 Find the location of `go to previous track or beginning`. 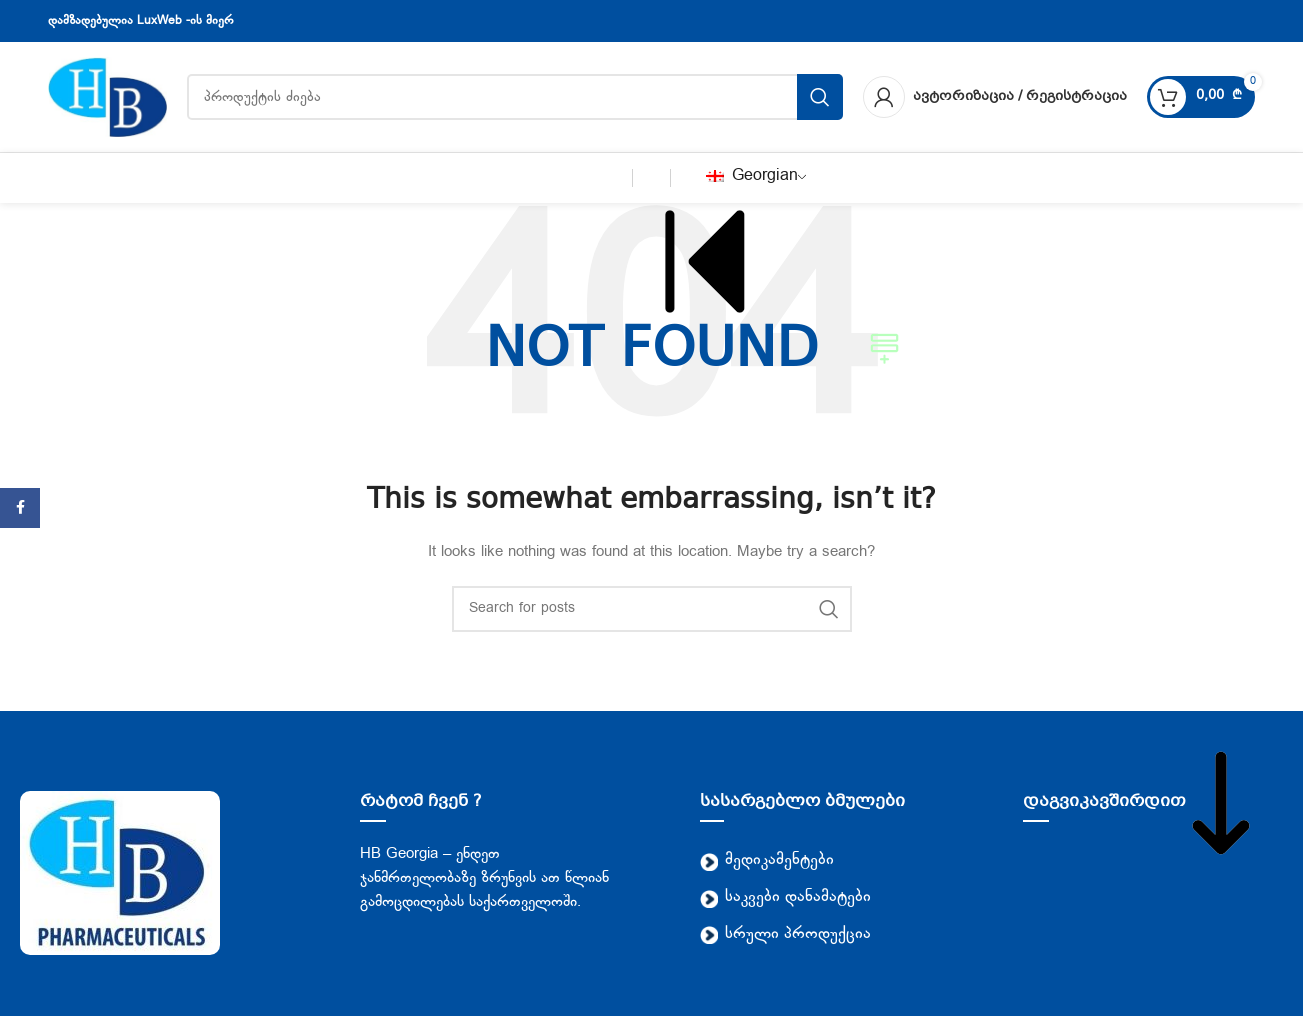

go to previous track or beginning is located at coordinates (702, 261).